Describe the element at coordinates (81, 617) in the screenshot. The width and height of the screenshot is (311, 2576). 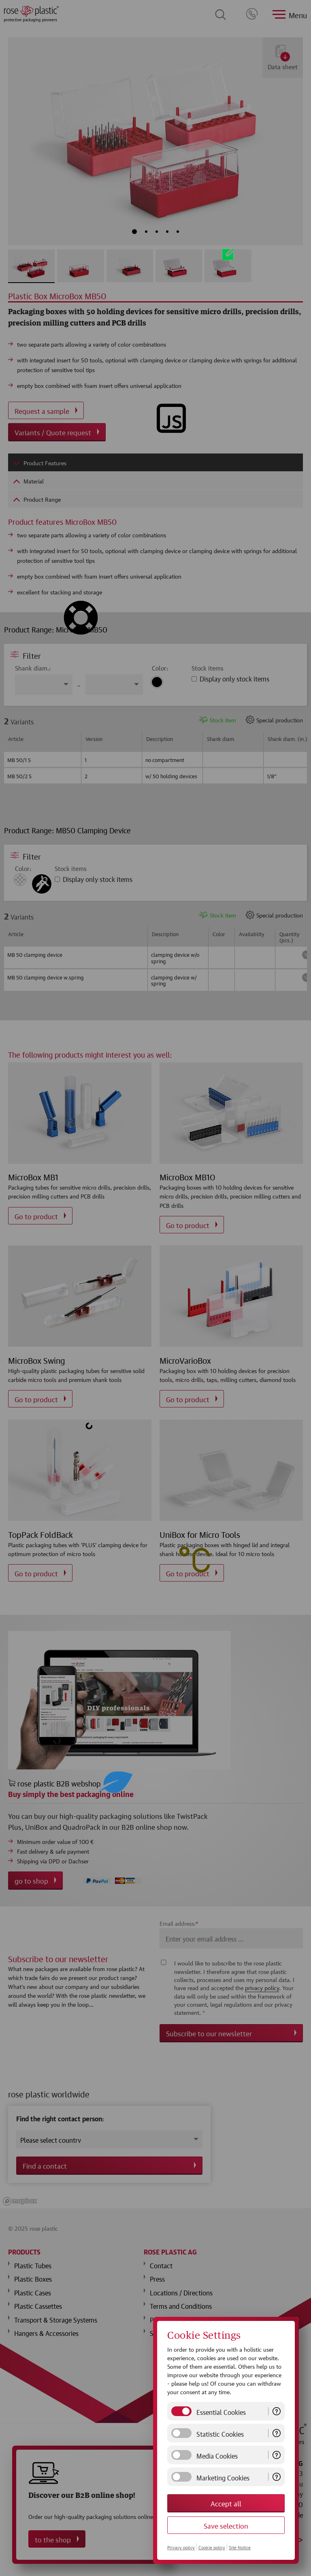
I see `access help or support` at that location.